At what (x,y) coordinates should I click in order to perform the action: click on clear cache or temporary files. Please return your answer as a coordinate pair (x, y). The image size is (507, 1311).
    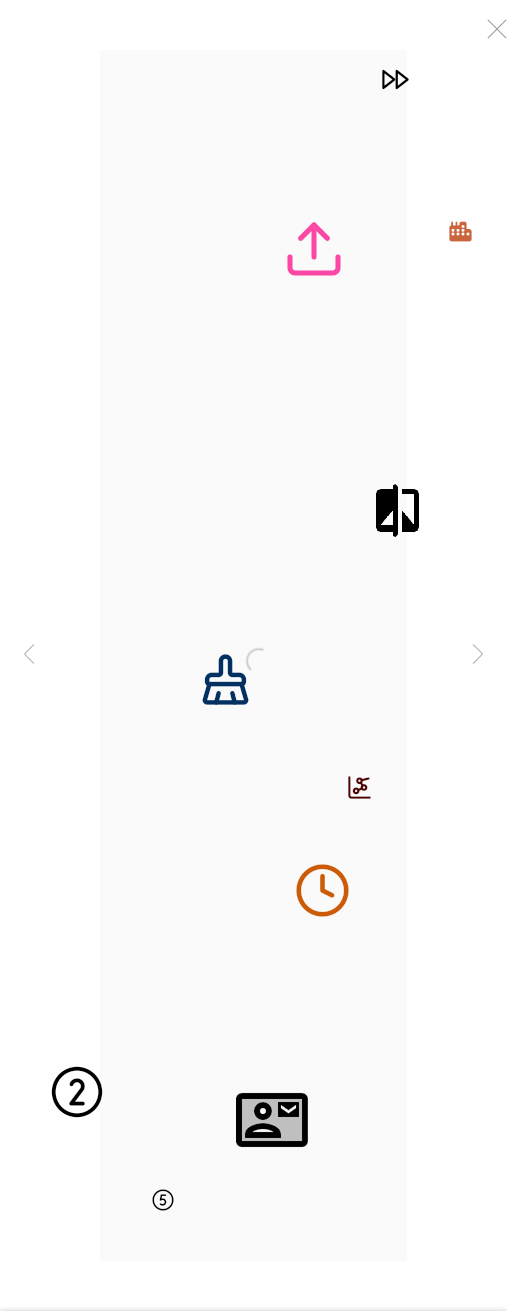
    Looking at the image, I should click on (225, 679).